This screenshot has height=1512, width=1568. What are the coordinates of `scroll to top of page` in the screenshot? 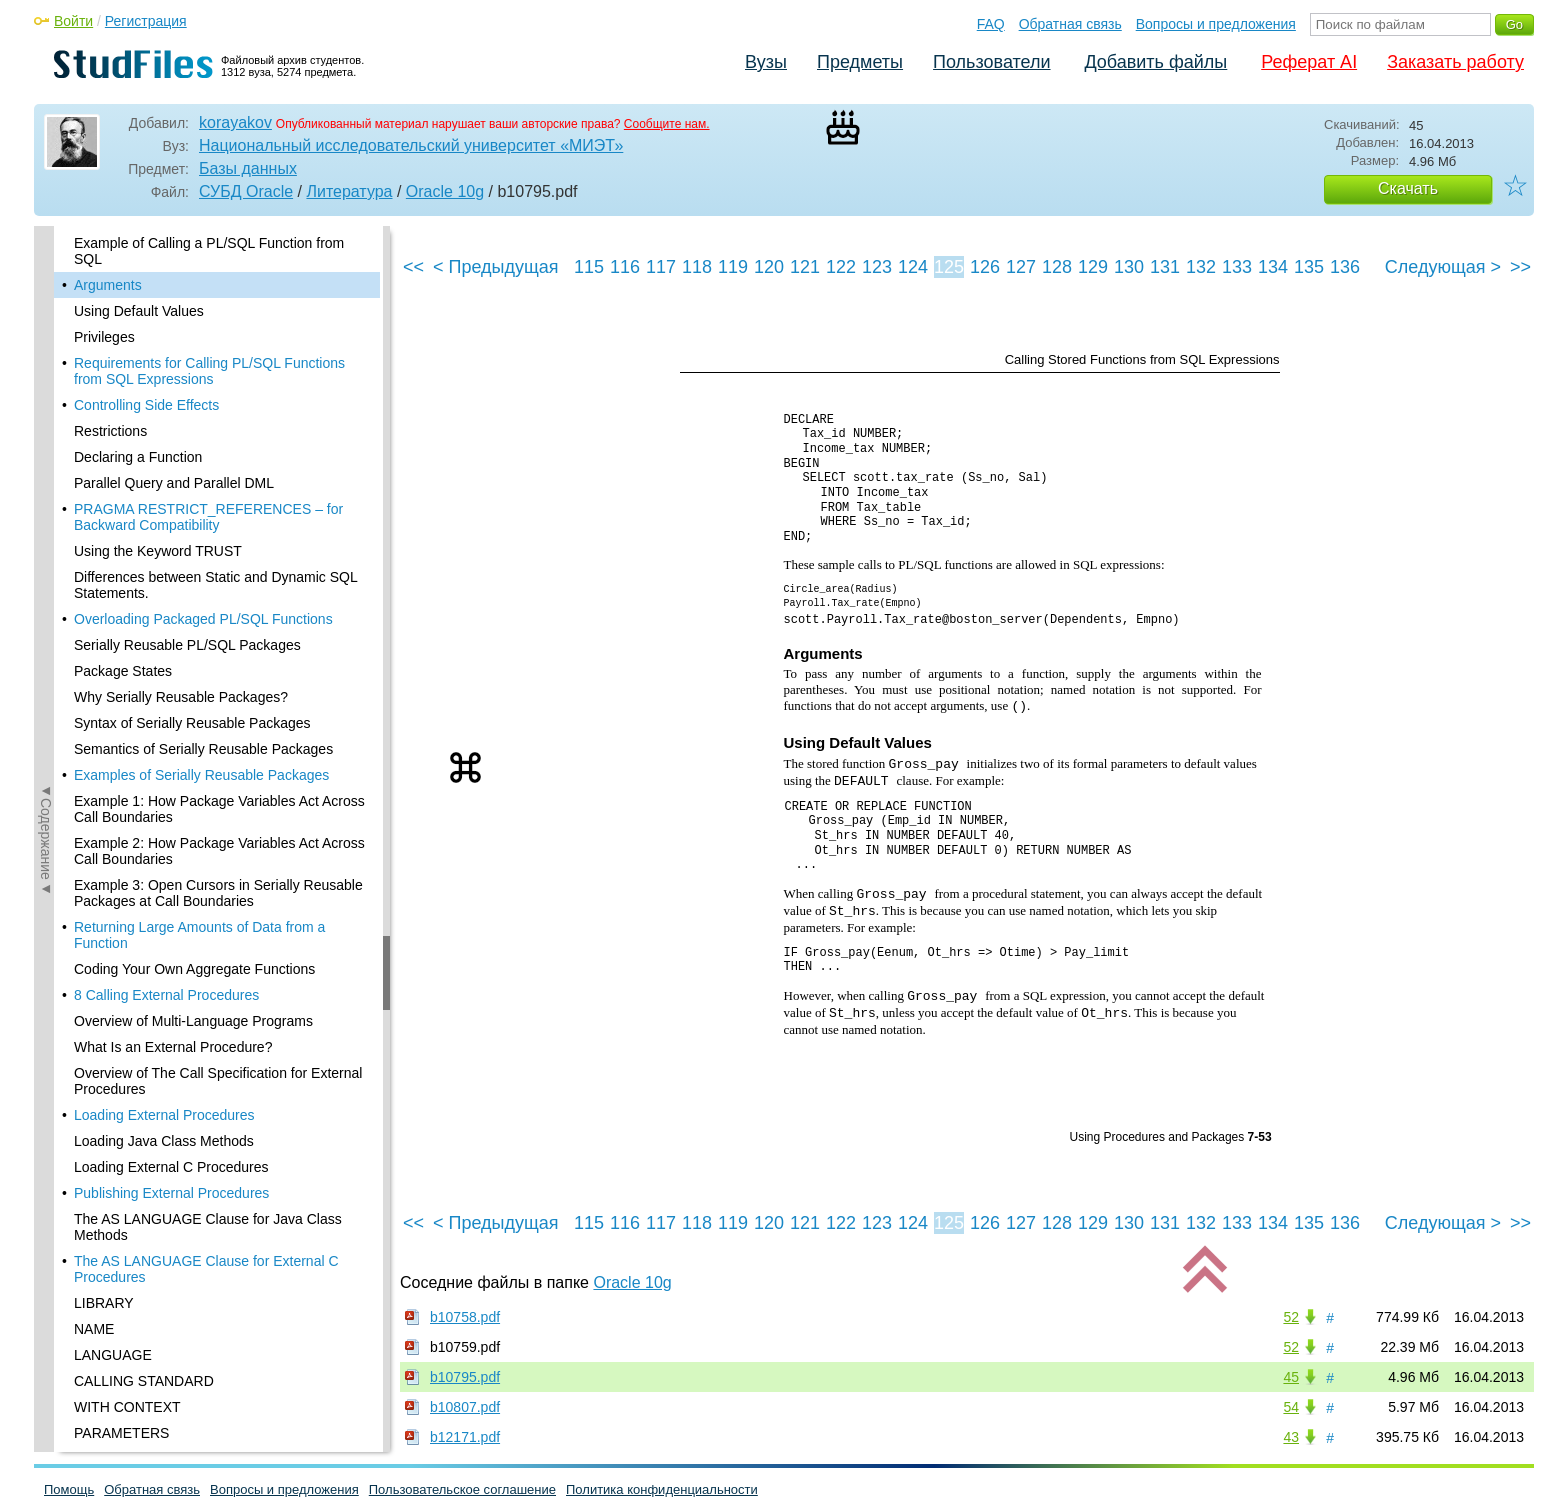 It's located at (1205, 1271).